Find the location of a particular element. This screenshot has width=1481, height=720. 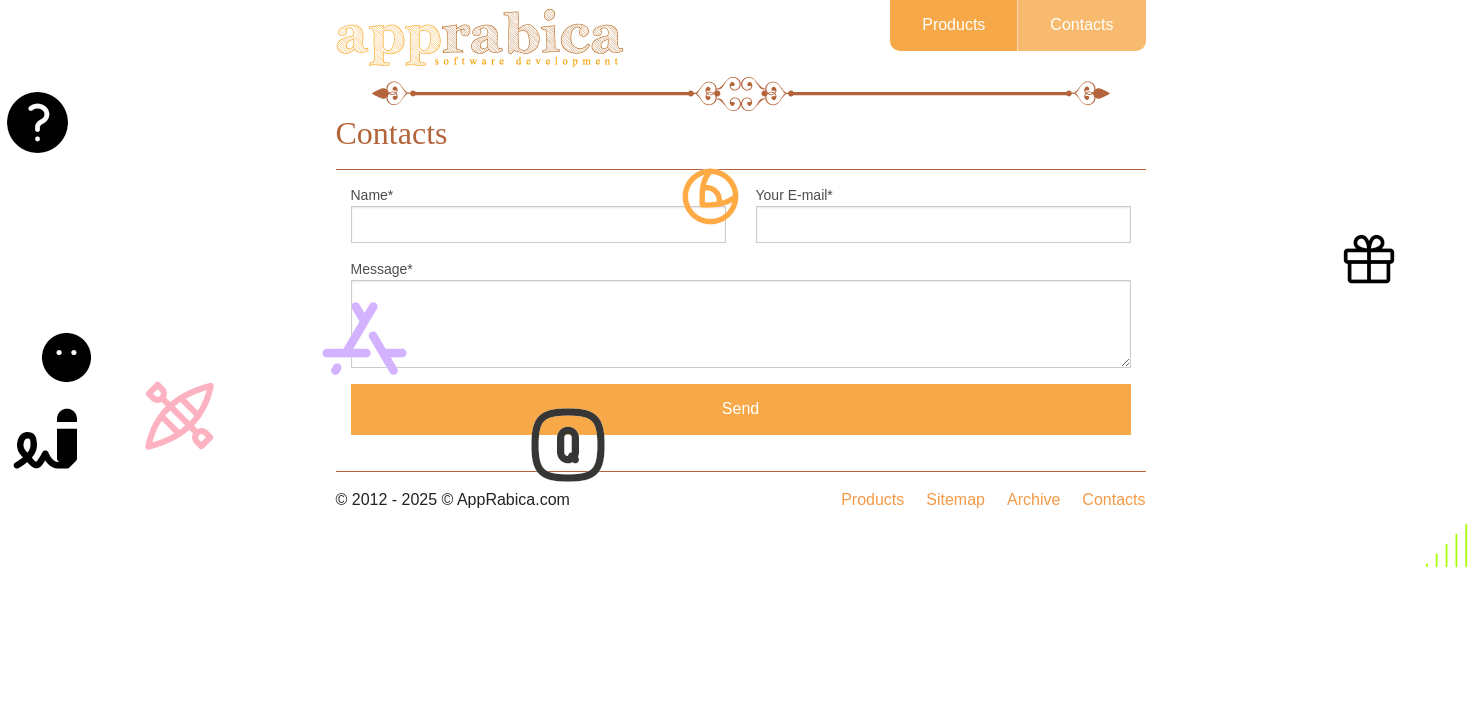

open the App Store is located at coordinates (364, 341).